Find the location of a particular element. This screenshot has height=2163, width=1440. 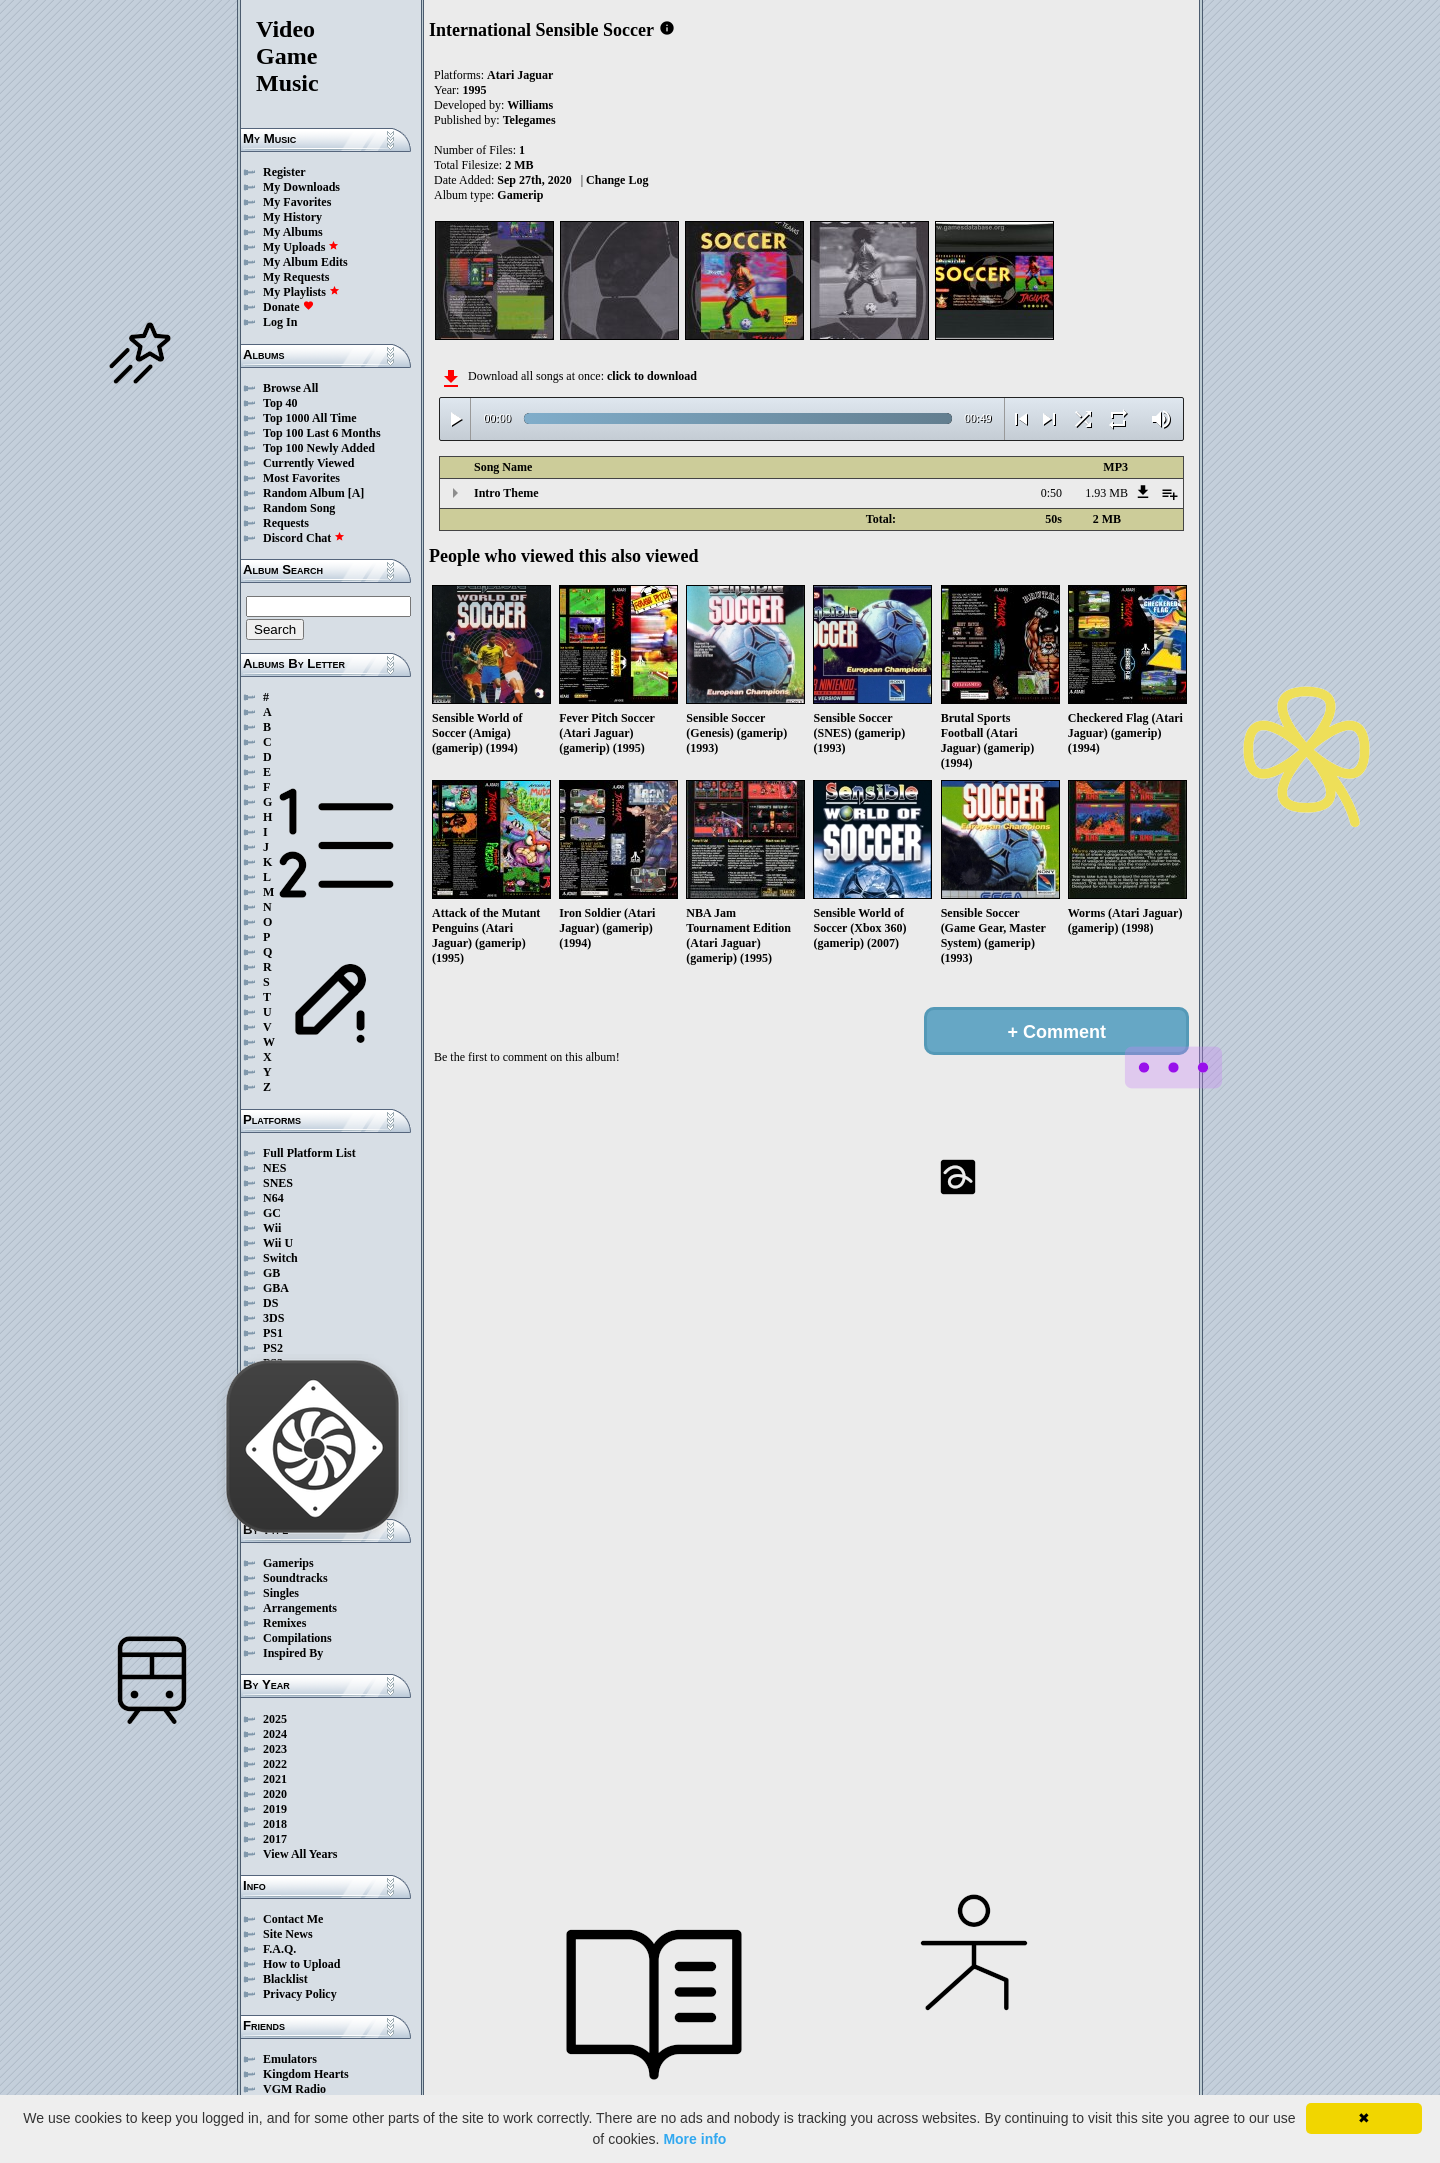

freehand drawing or sketch tool is located at coordinates (958, 1177).